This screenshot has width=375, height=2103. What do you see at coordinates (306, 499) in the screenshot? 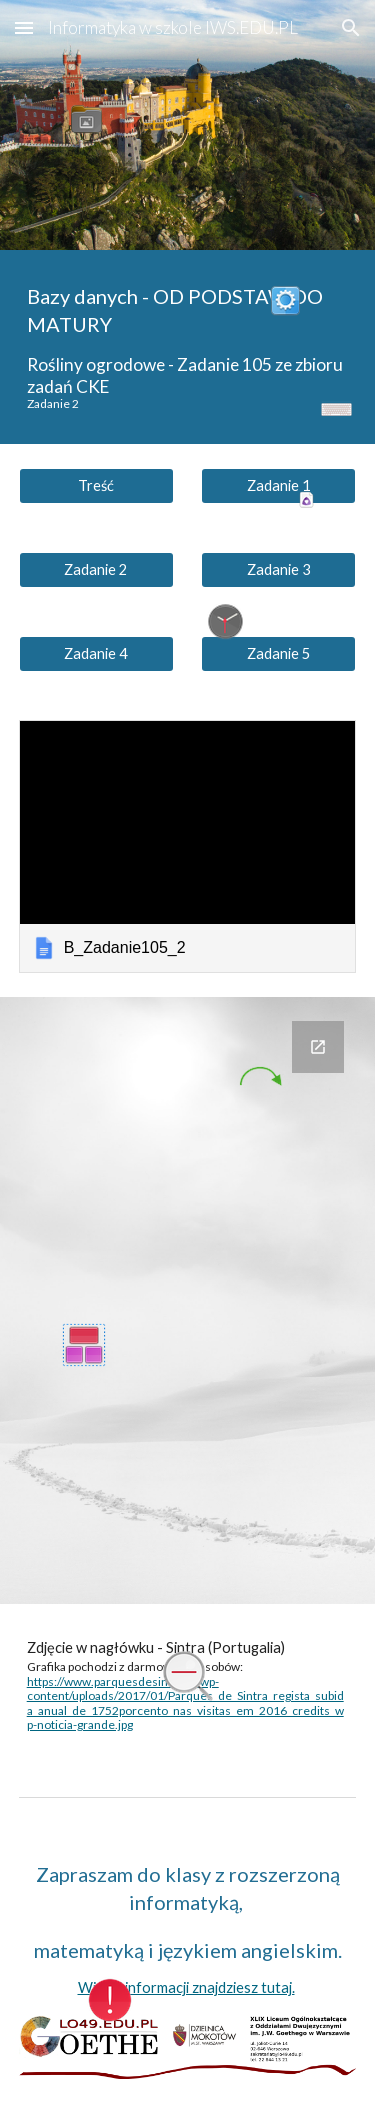
I see `a meson build system configuration file` at bounding box center [306, 499].